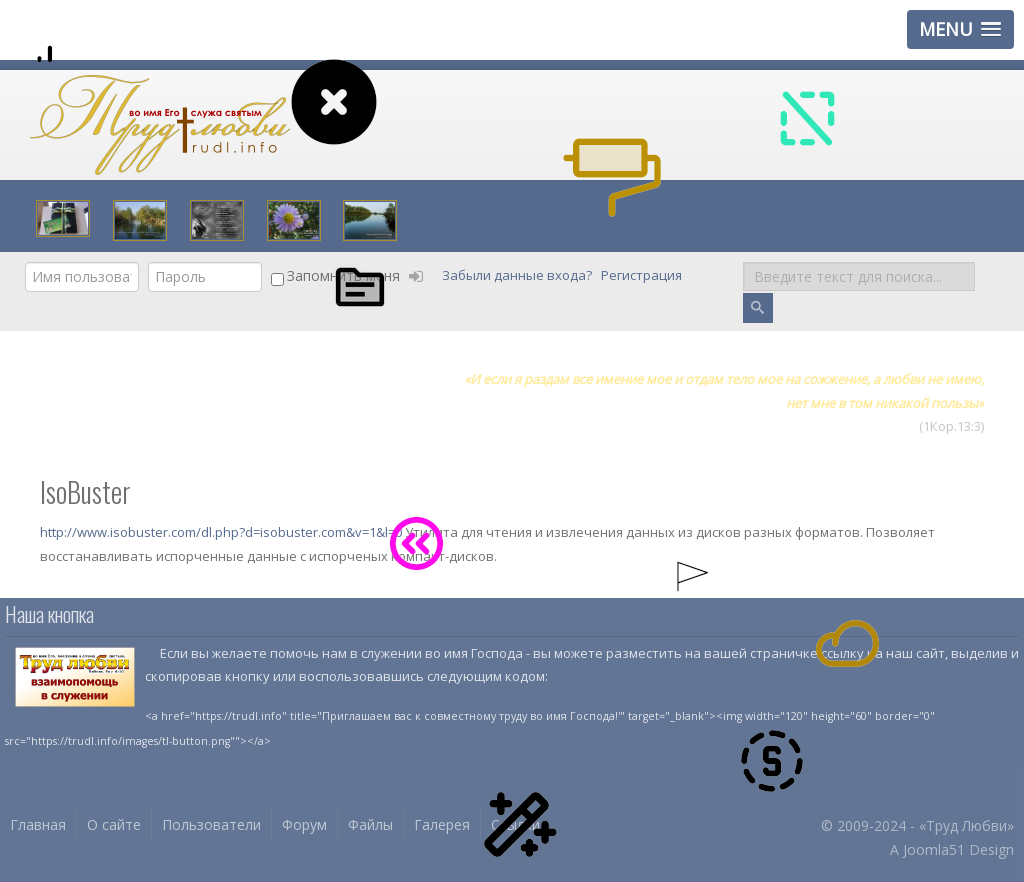  I want to click on access cloud storage, so click(847, 643).